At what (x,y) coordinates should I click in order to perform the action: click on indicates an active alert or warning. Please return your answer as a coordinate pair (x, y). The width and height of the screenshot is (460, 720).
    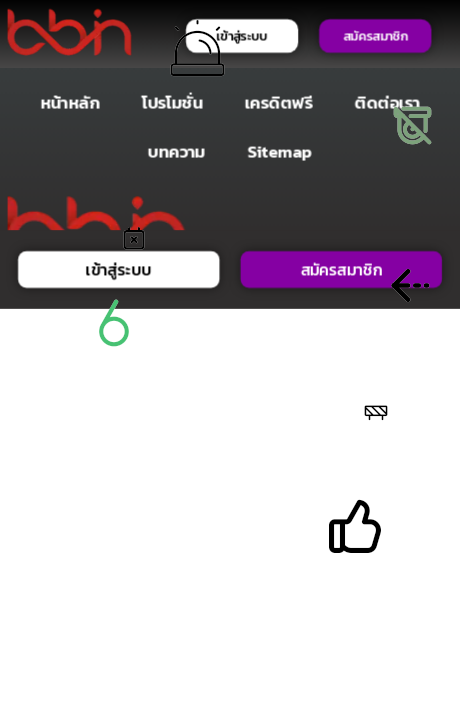
    Looking at the image, I should click on (197, 53).